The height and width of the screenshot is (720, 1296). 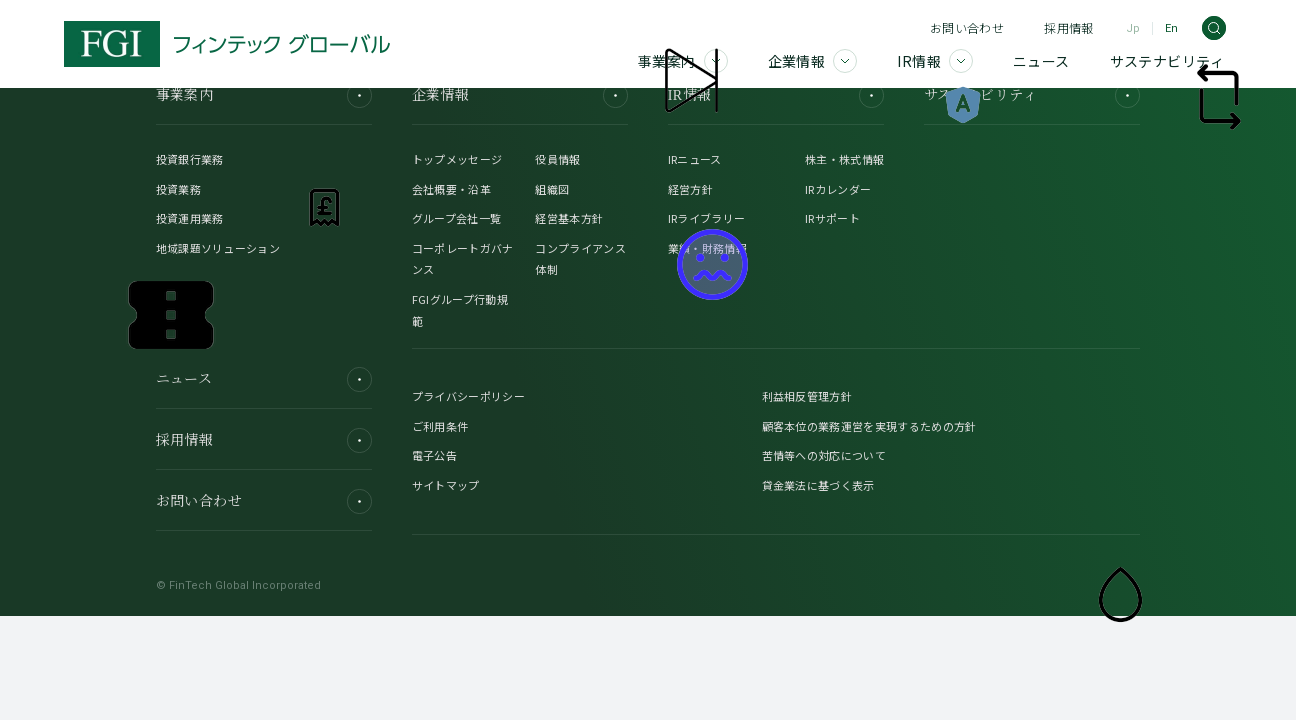 I want to click on angular framework logo, so click(x=963, y=105).